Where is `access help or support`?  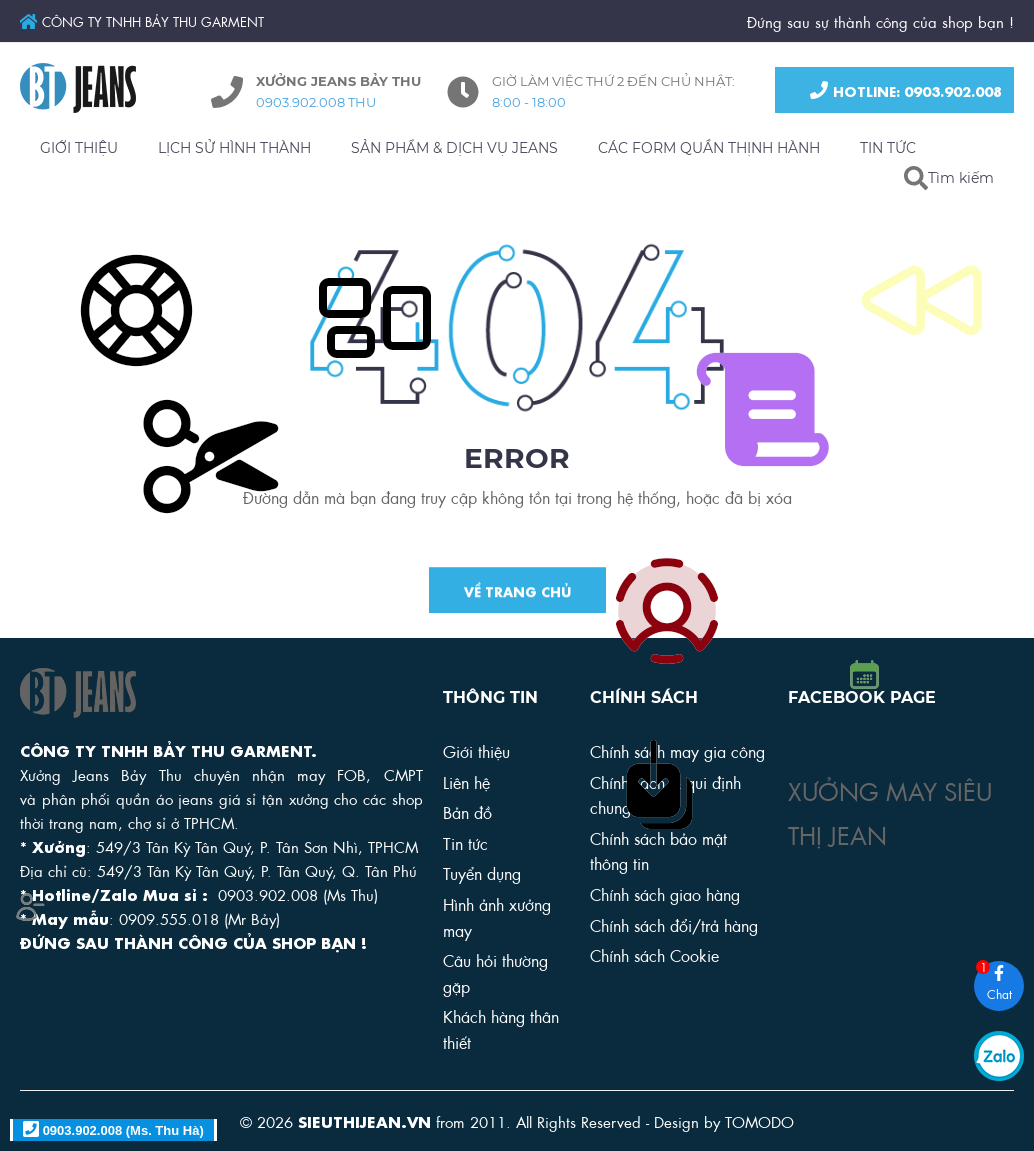 access help or support is located at coordinates (136, 310).